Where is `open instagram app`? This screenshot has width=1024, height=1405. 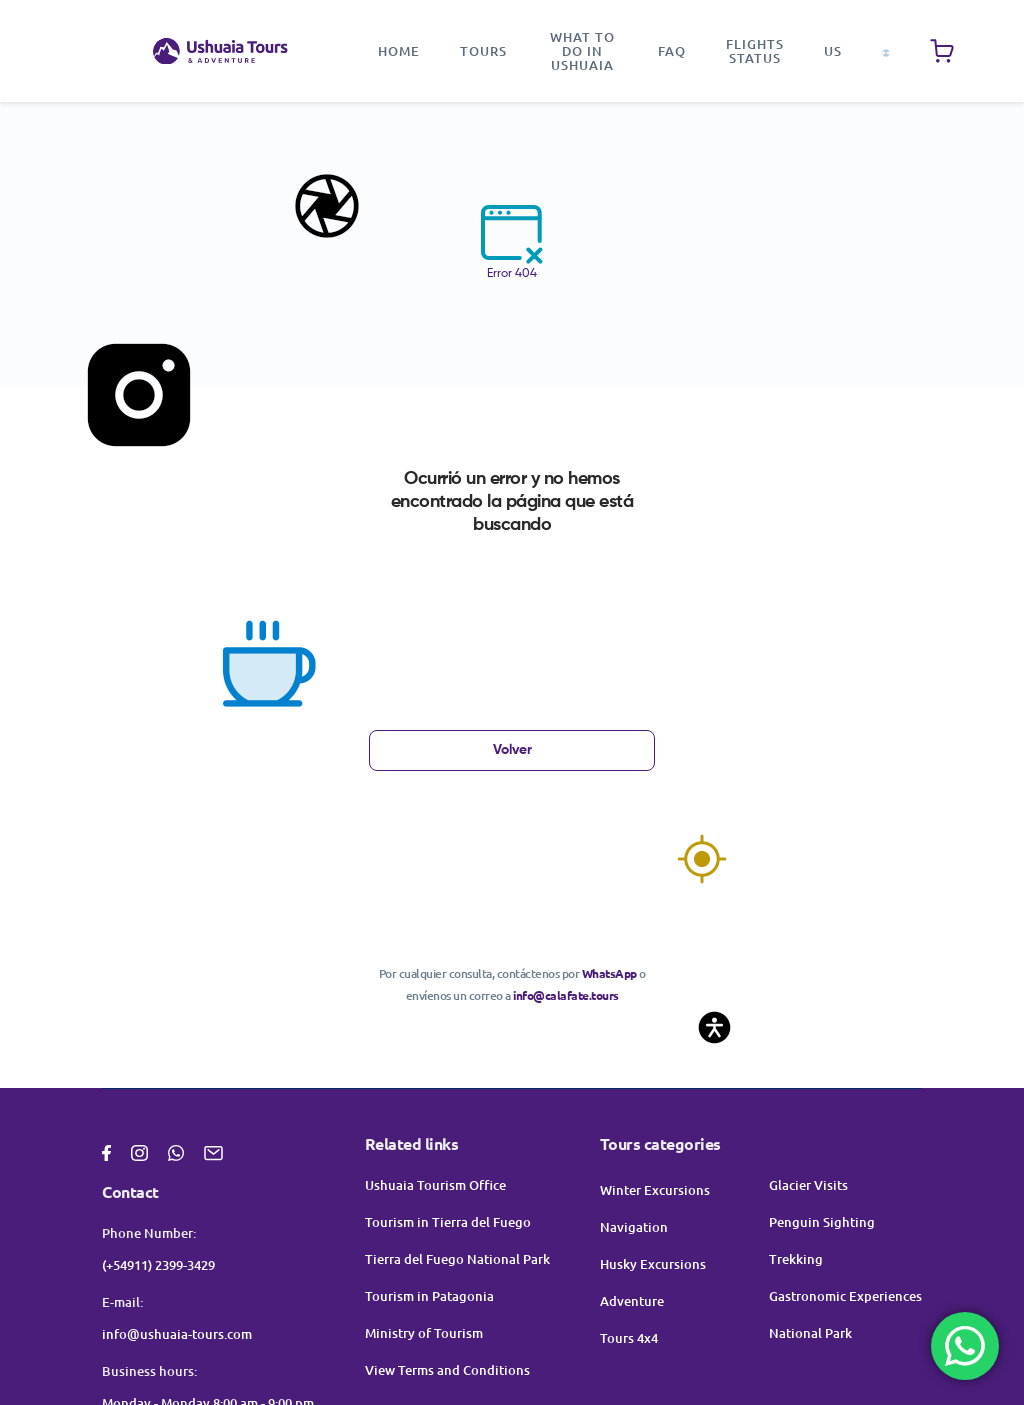
open instagram app is located at coordinates (139, 395).